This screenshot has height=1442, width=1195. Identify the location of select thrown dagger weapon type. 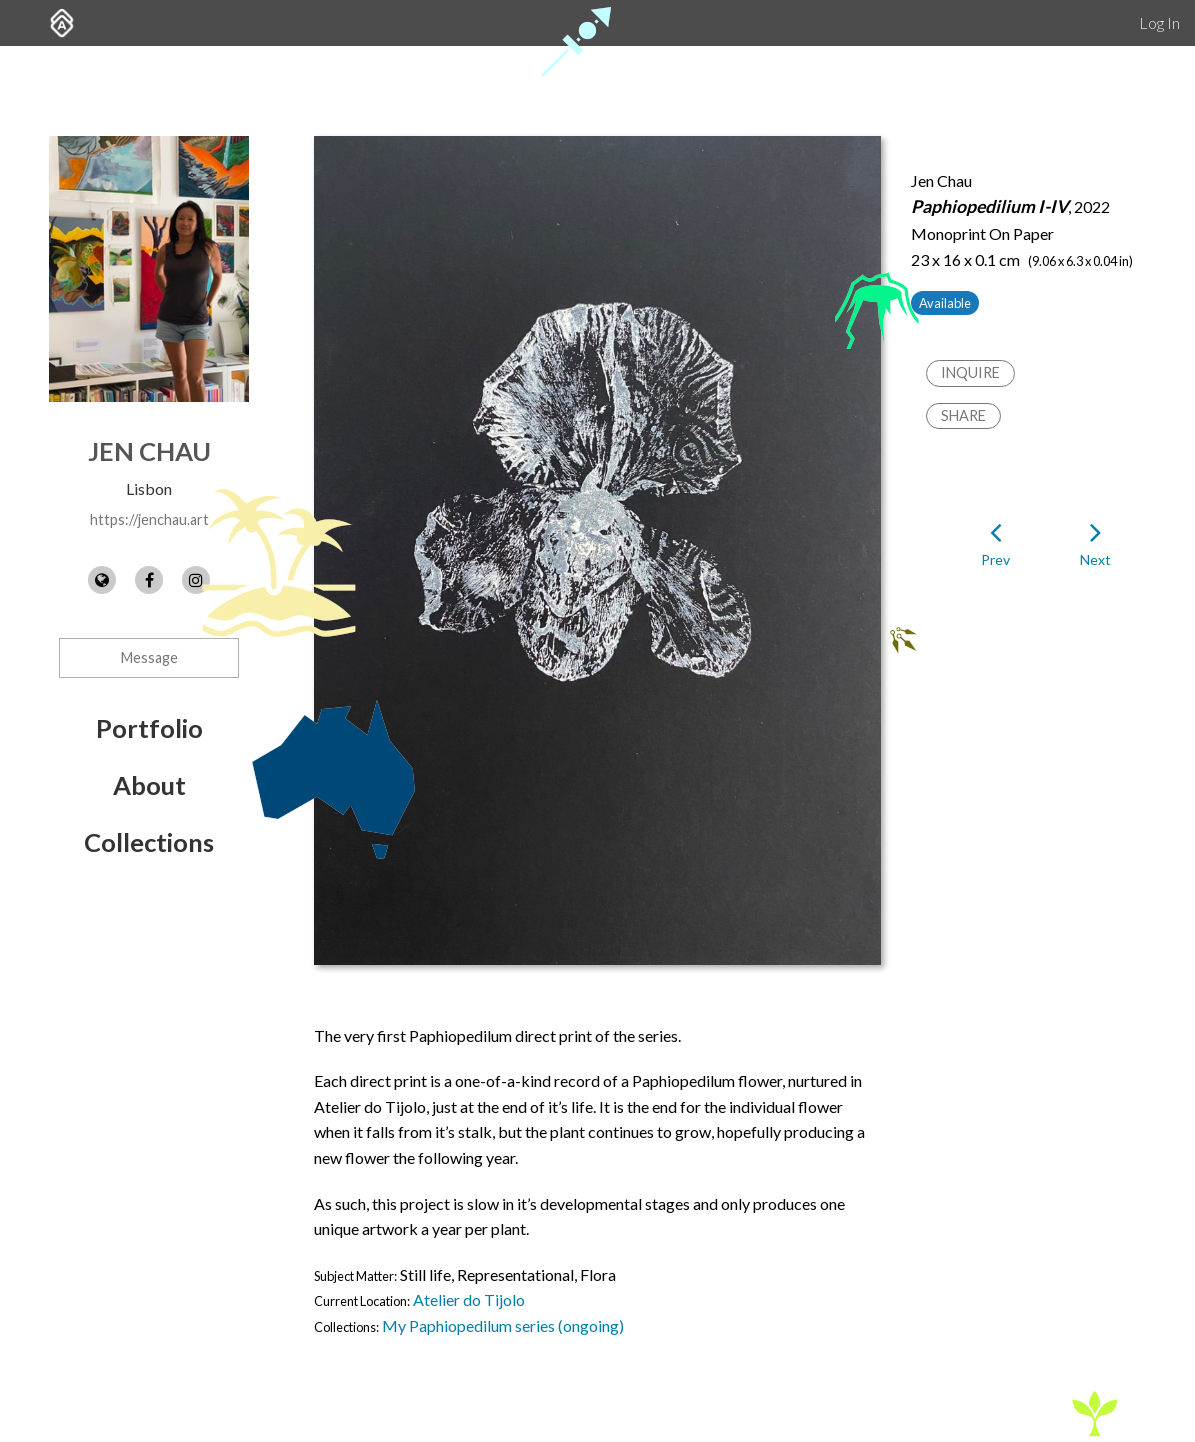
(903, 640).